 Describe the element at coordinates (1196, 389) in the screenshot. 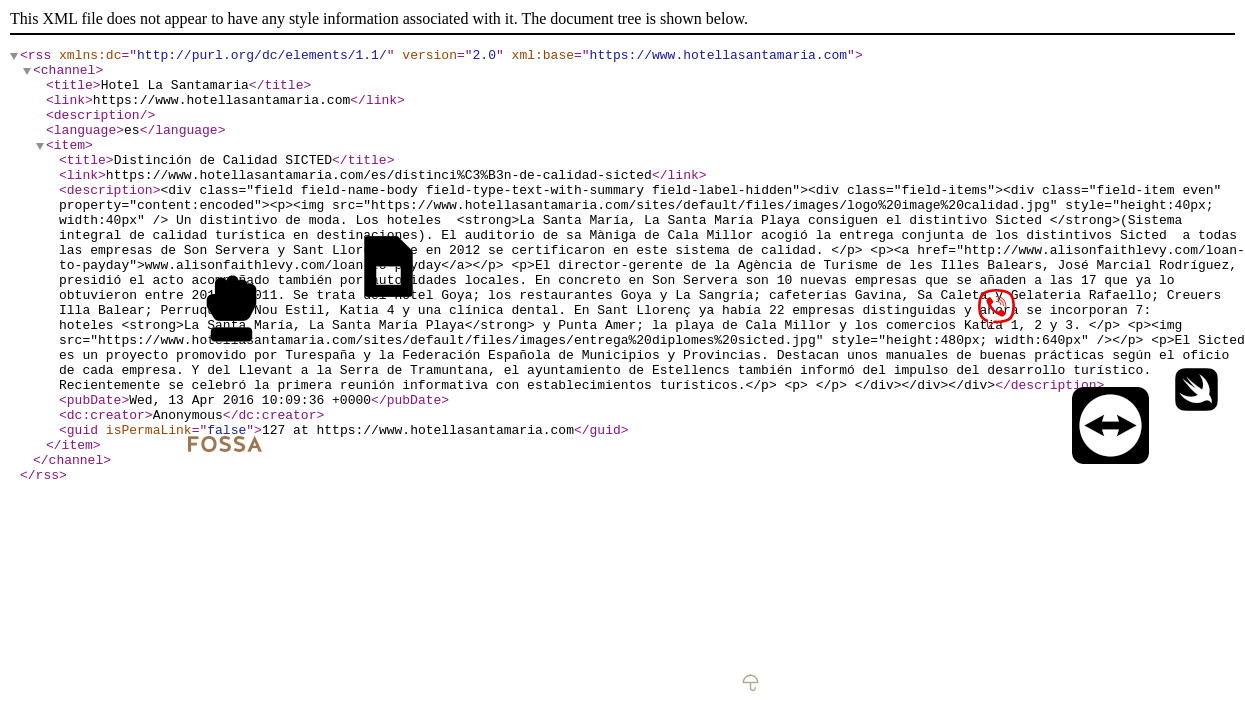

I see `swift programming language logo` at that location.